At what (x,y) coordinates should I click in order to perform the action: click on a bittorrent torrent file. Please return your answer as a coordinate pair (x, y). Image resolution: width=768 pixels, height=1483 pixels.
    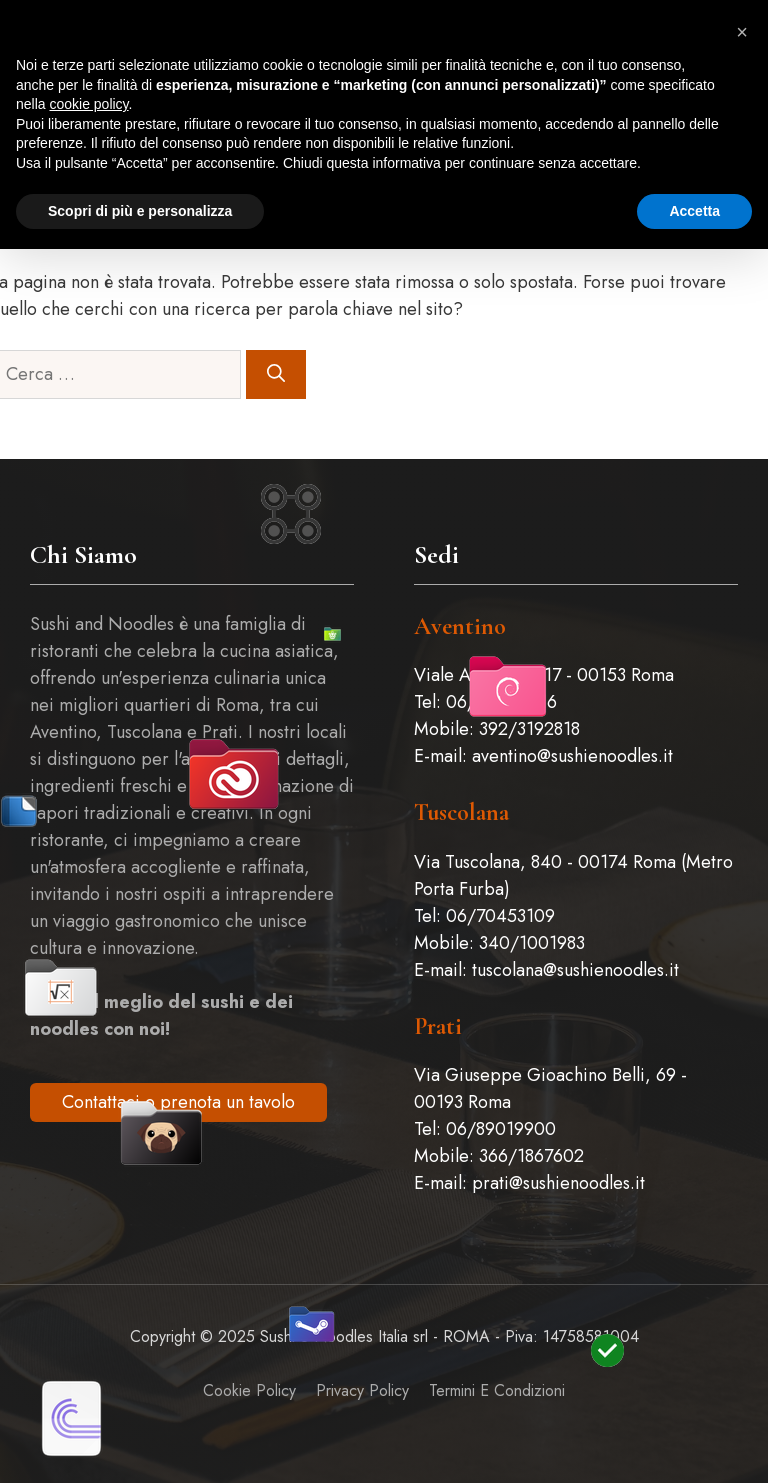
    Looking at the image, I should click on (71, 1418).